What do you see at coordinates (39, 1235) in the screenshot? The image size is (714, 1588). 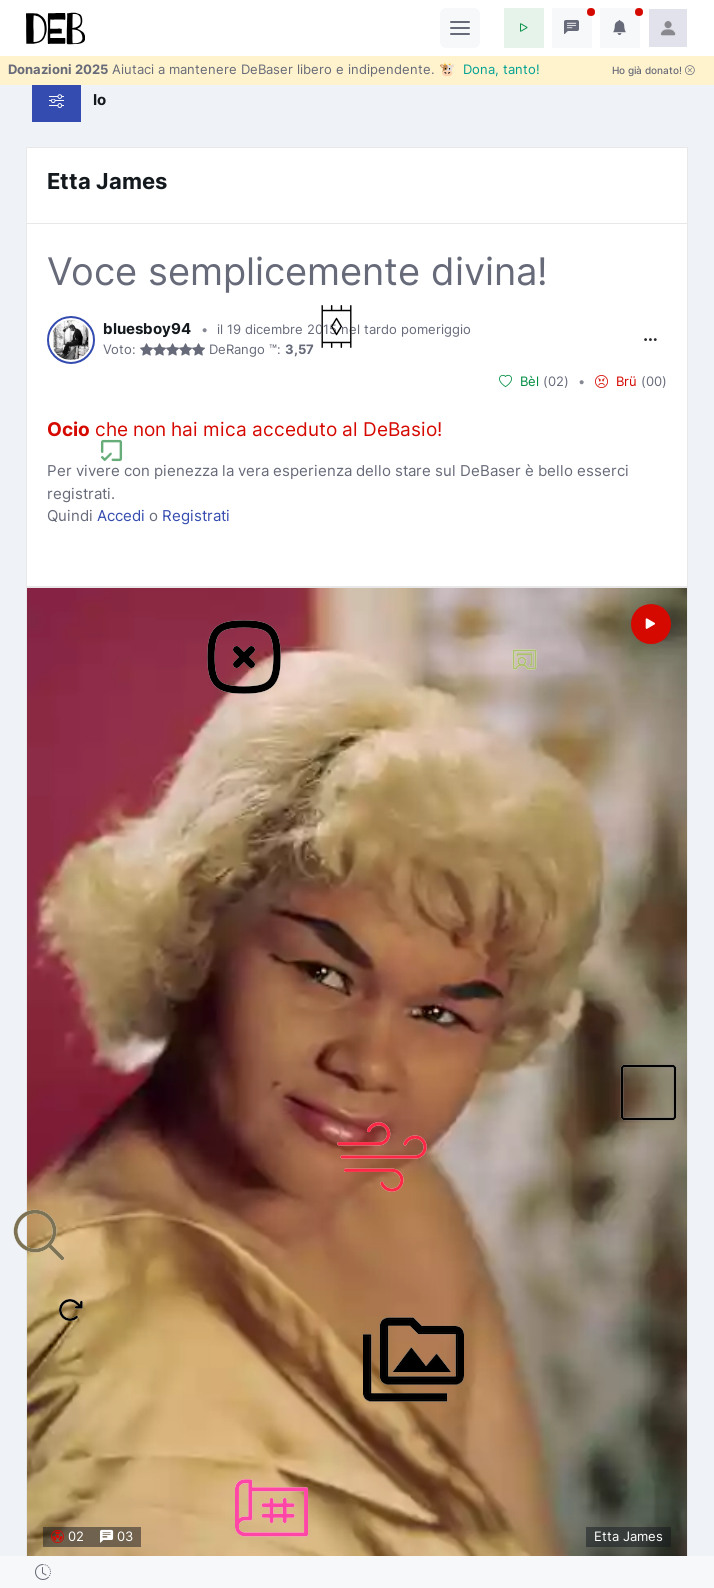 I see `search for content or items` at bounding box center [39, 1235].